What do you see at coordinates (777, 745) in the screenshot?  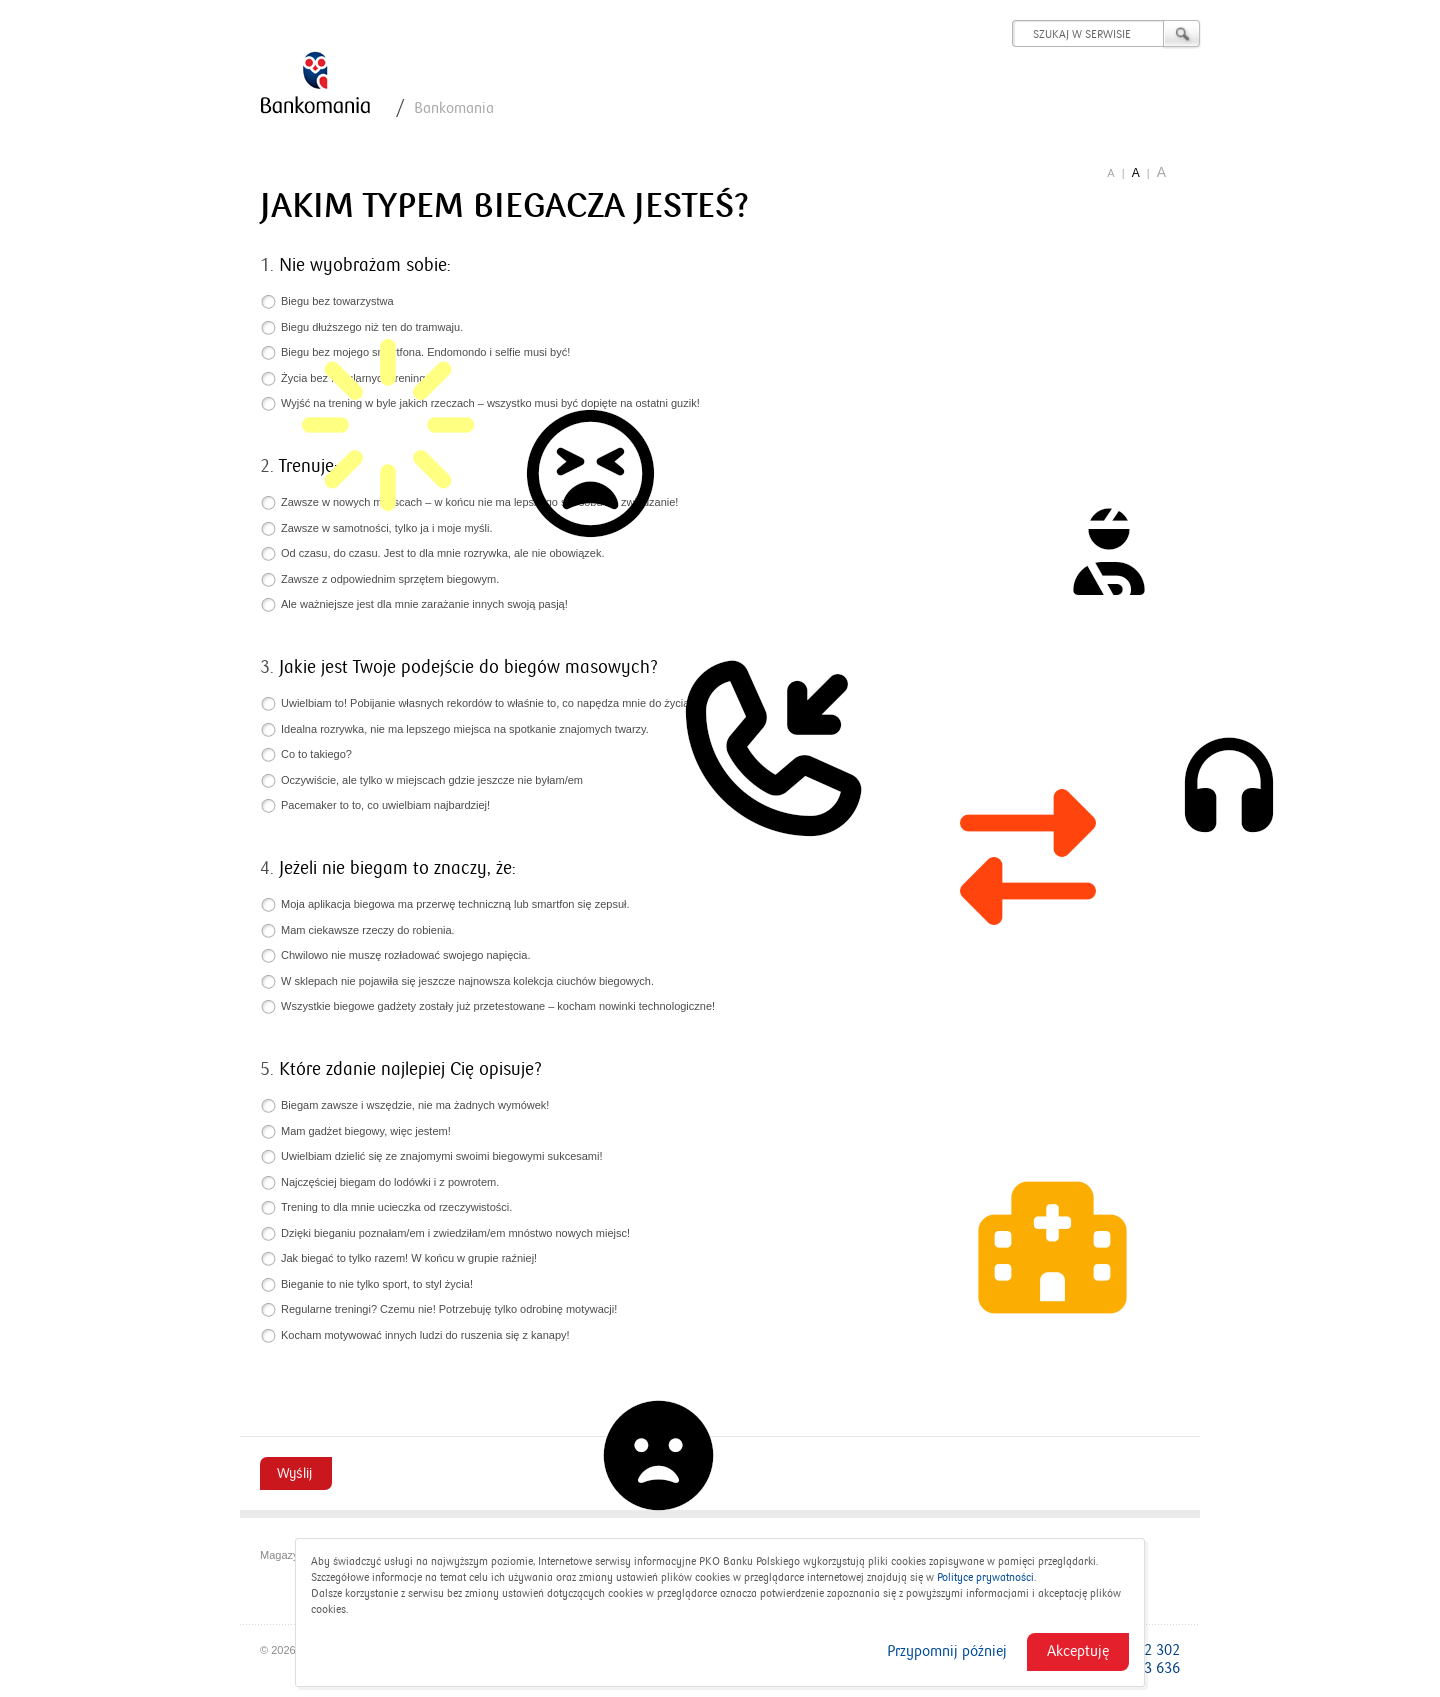 I see `incoming call notification` at bounding box center [777, 745].